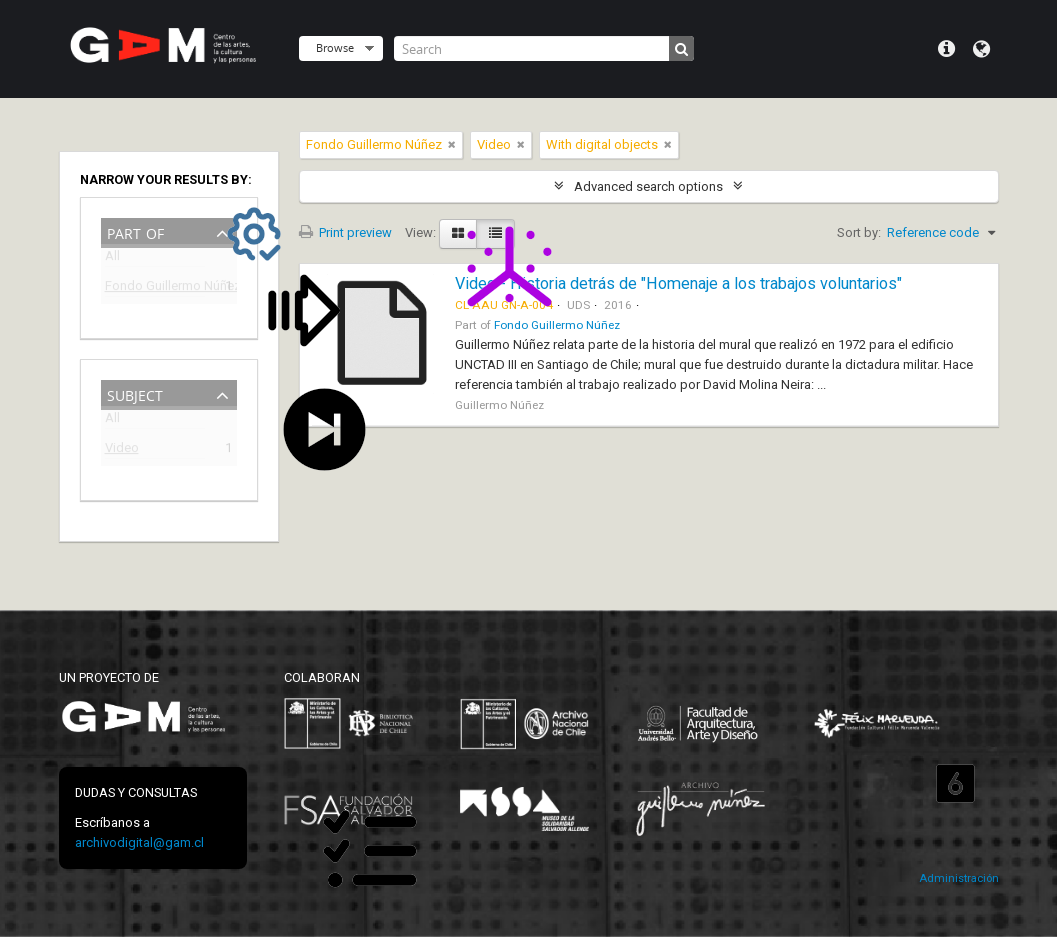 This screenshot has width=1057, height=937. I want to click on skip to the next track, so click(324, 429).